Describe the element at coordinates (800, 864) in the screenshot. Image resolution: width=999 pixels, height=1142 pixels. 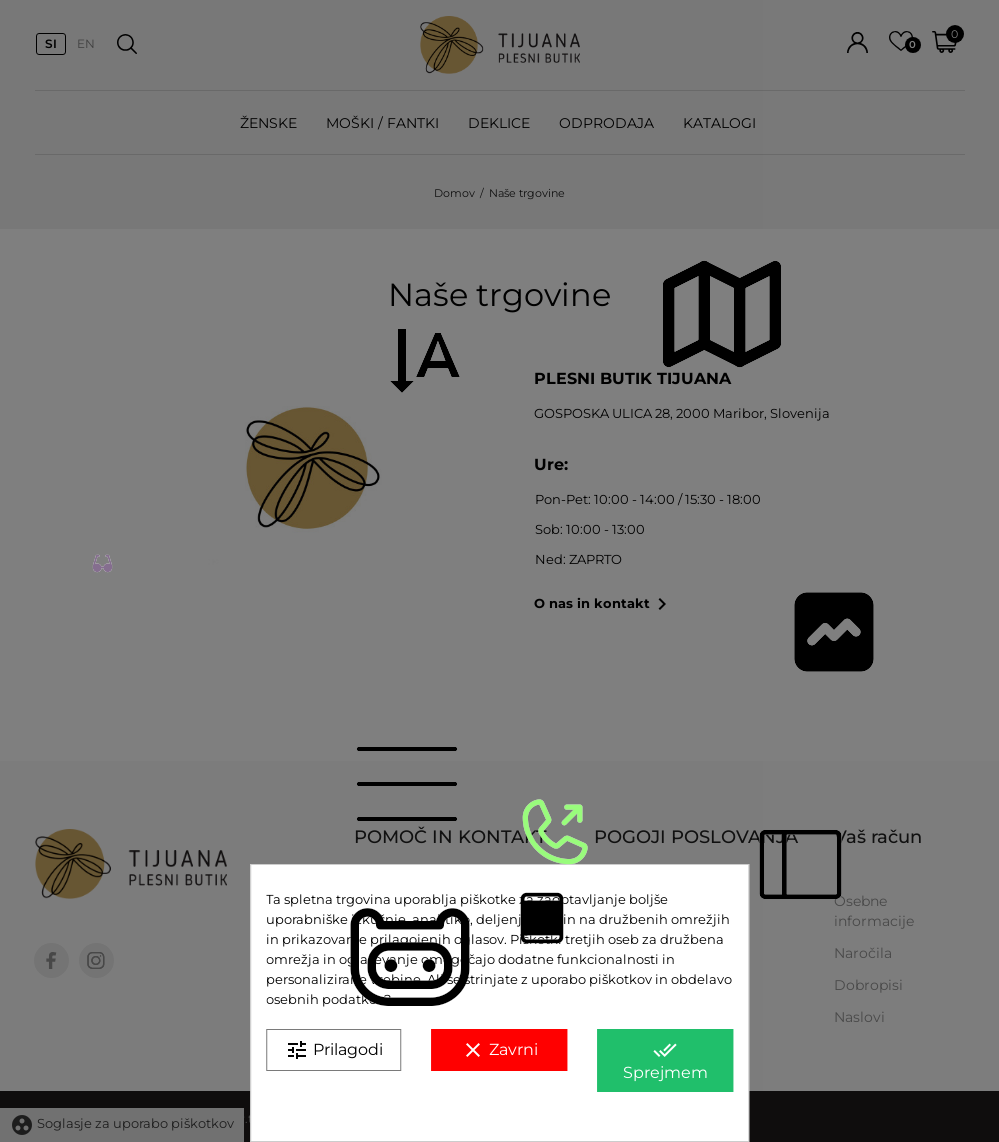
I see `toggle sidebar panel visibility` at that location.